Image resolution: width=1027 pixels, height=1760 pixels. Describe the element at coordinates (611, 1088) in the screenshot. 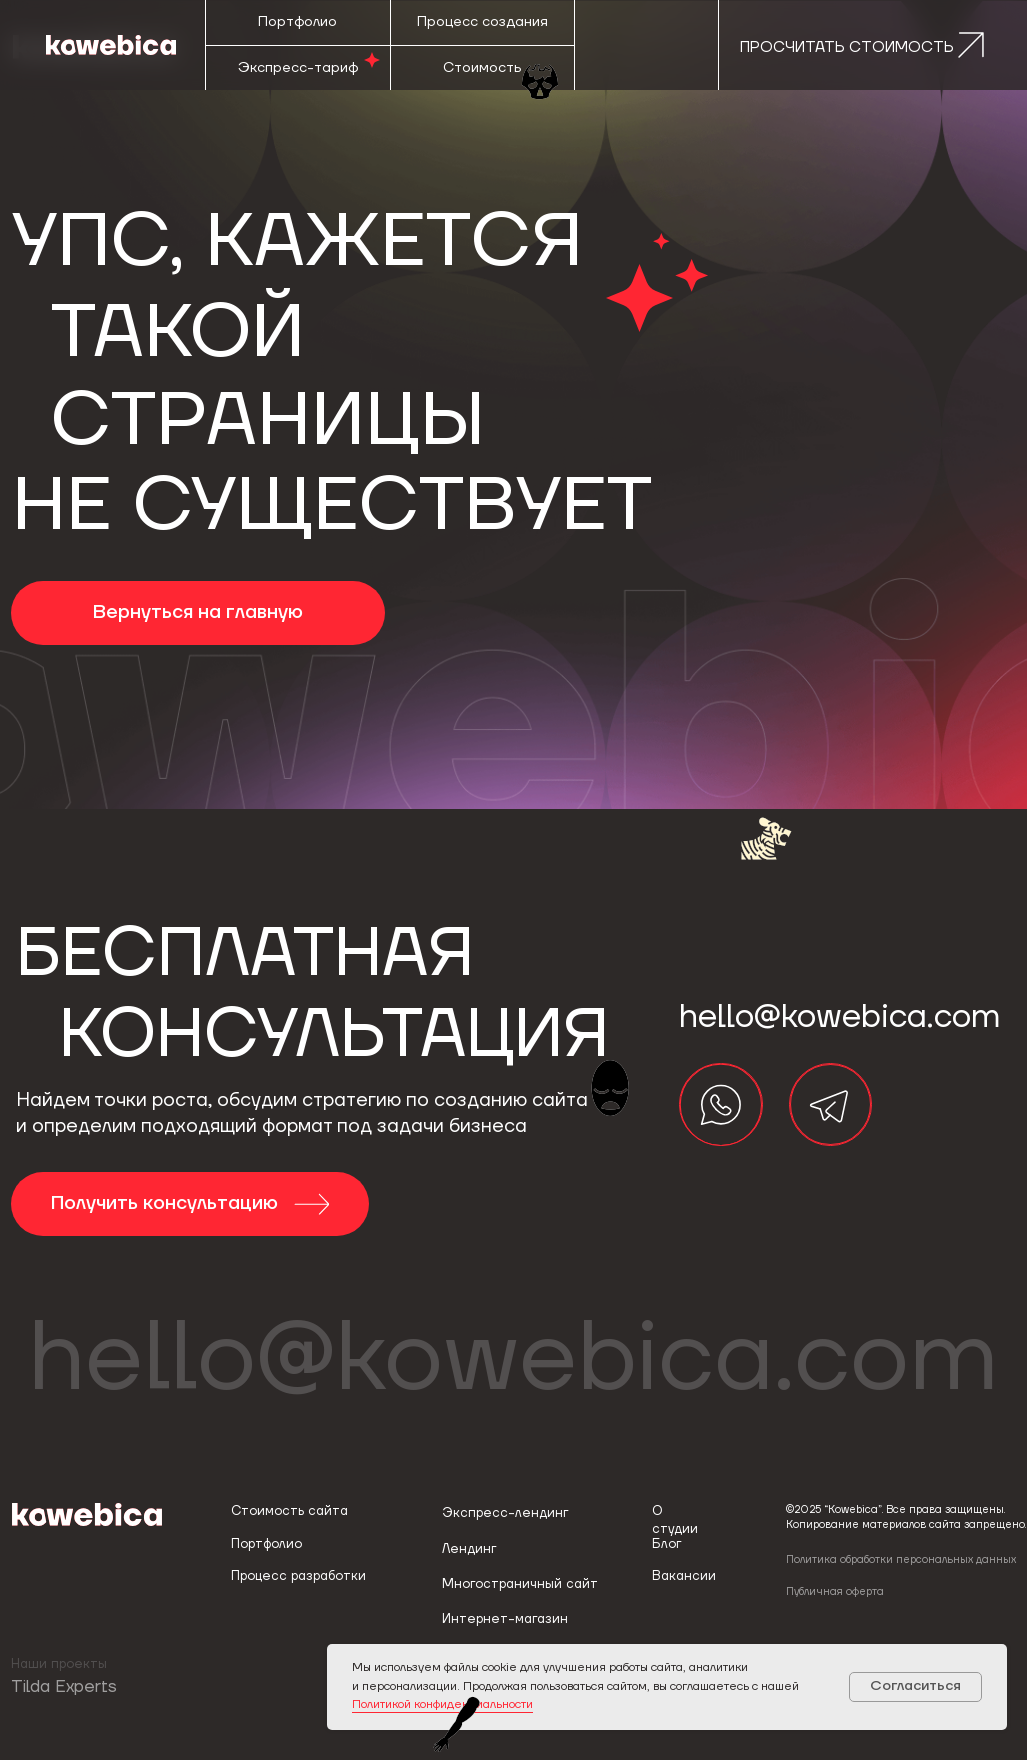

I see `indicates a sleepy or drowsy character state` at that location.